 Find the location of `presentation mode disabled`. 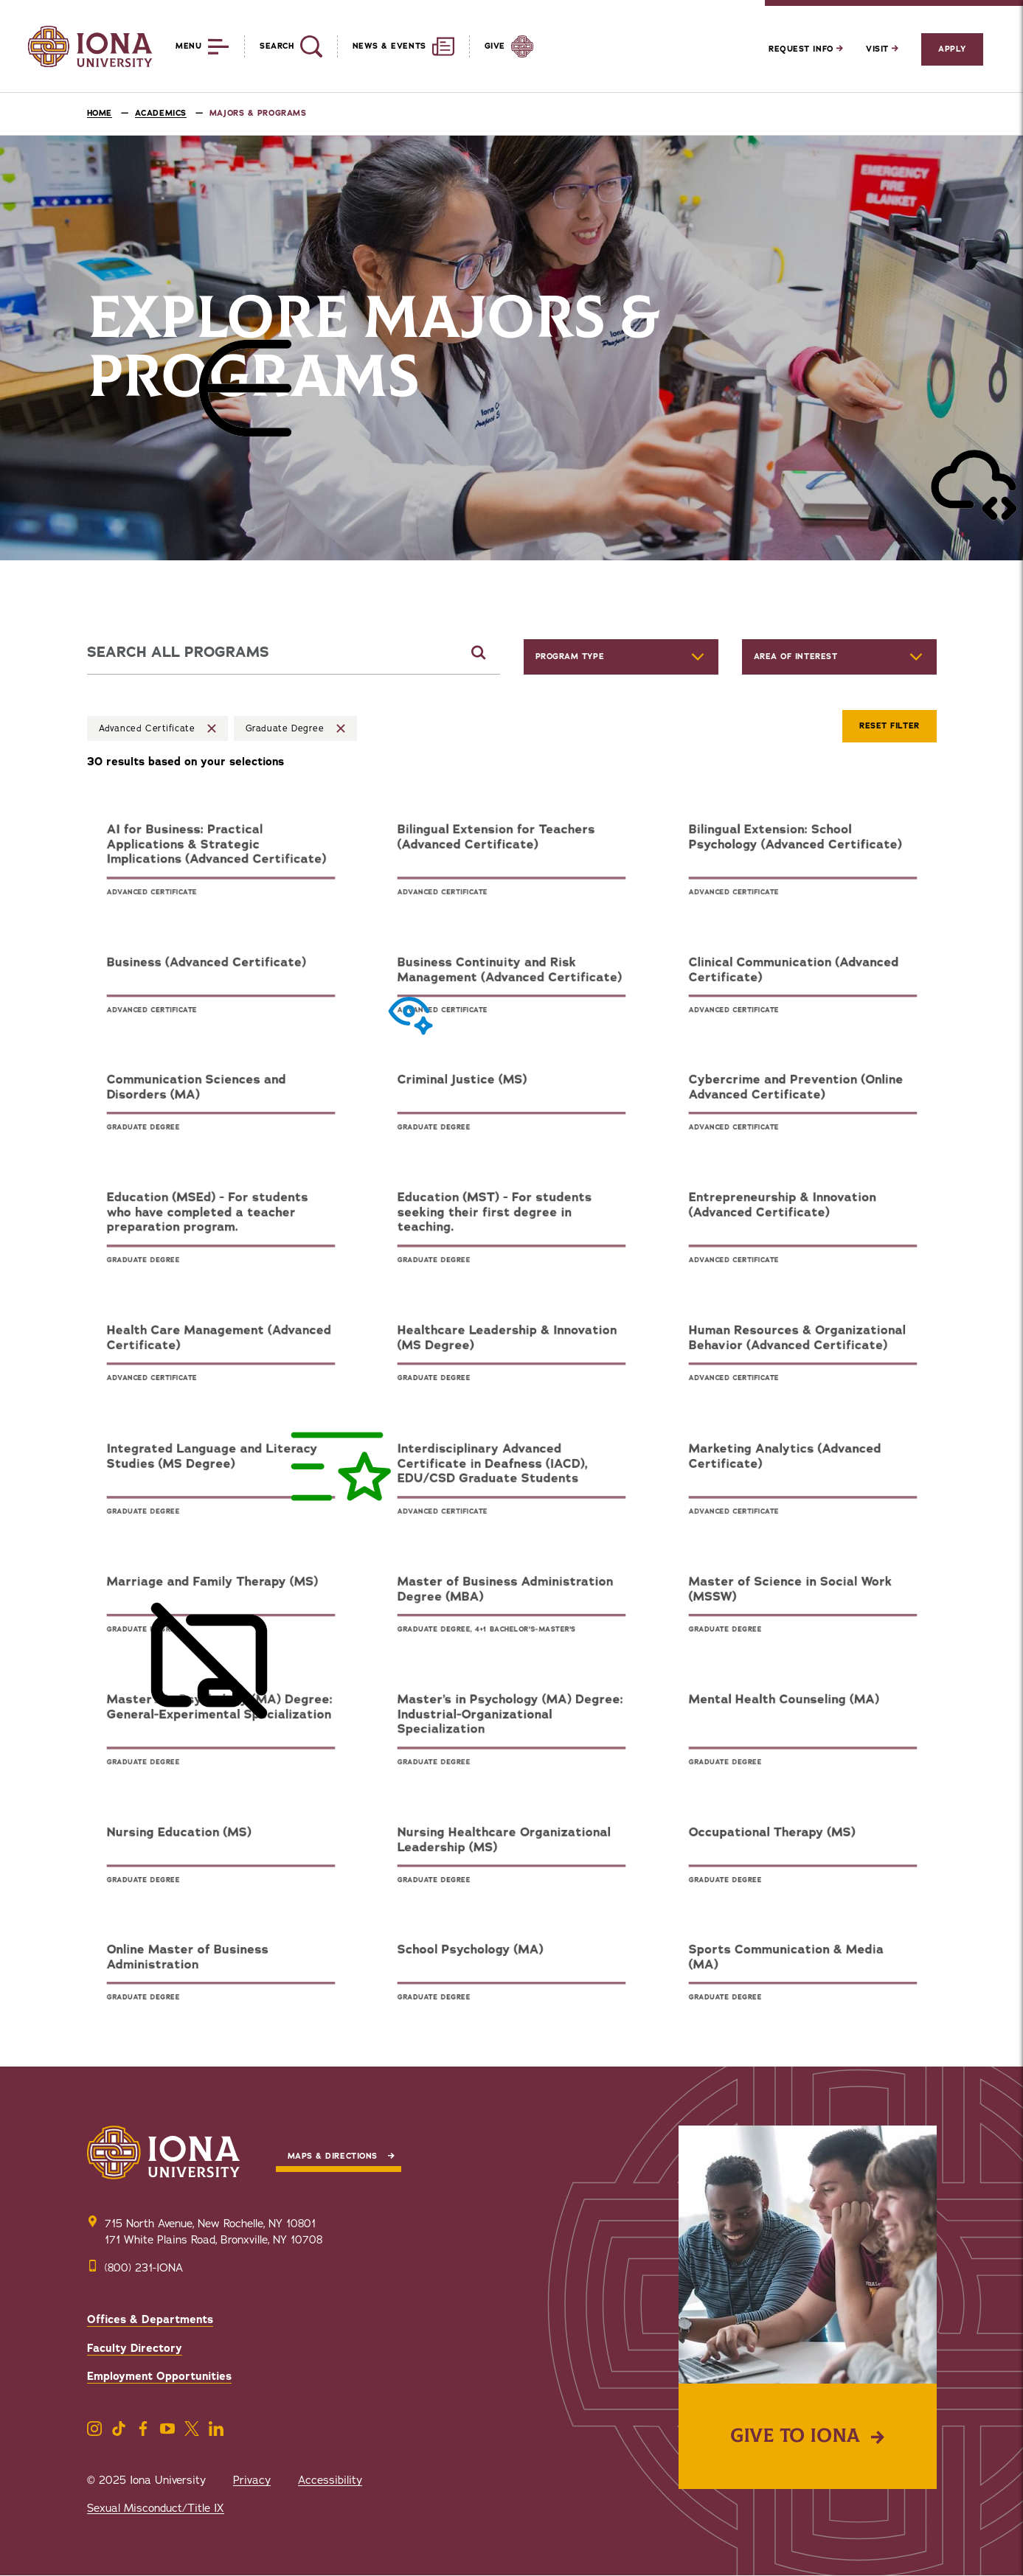

presentation mode disabled is located at coordinates (209, 1660).